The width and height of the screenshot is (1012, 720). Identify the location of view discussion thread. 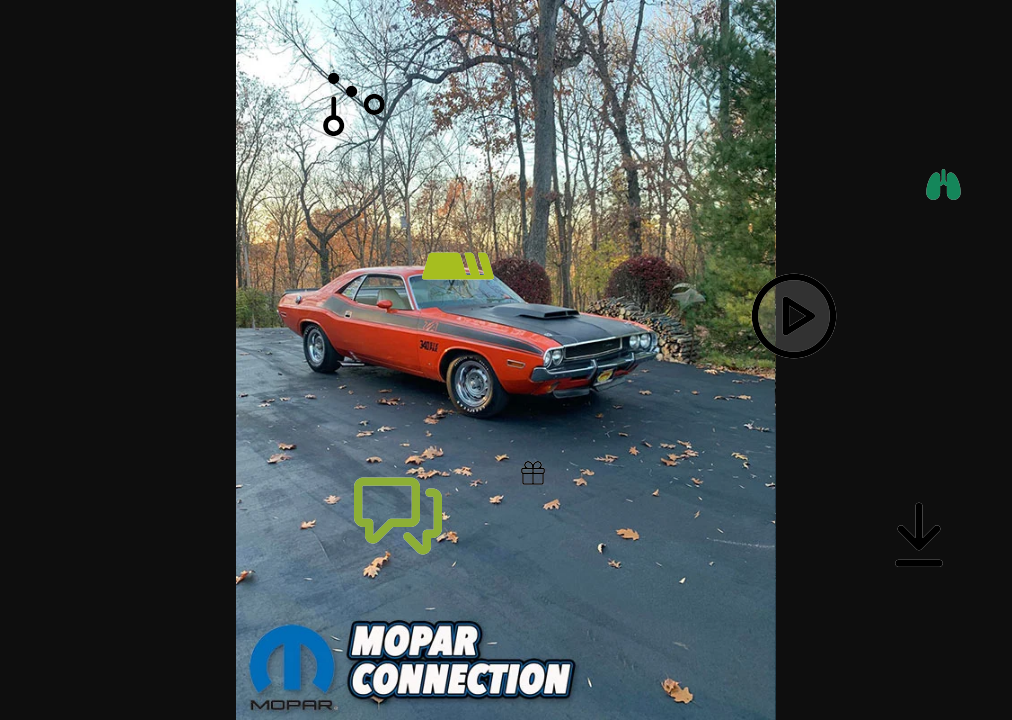
(398, 516).